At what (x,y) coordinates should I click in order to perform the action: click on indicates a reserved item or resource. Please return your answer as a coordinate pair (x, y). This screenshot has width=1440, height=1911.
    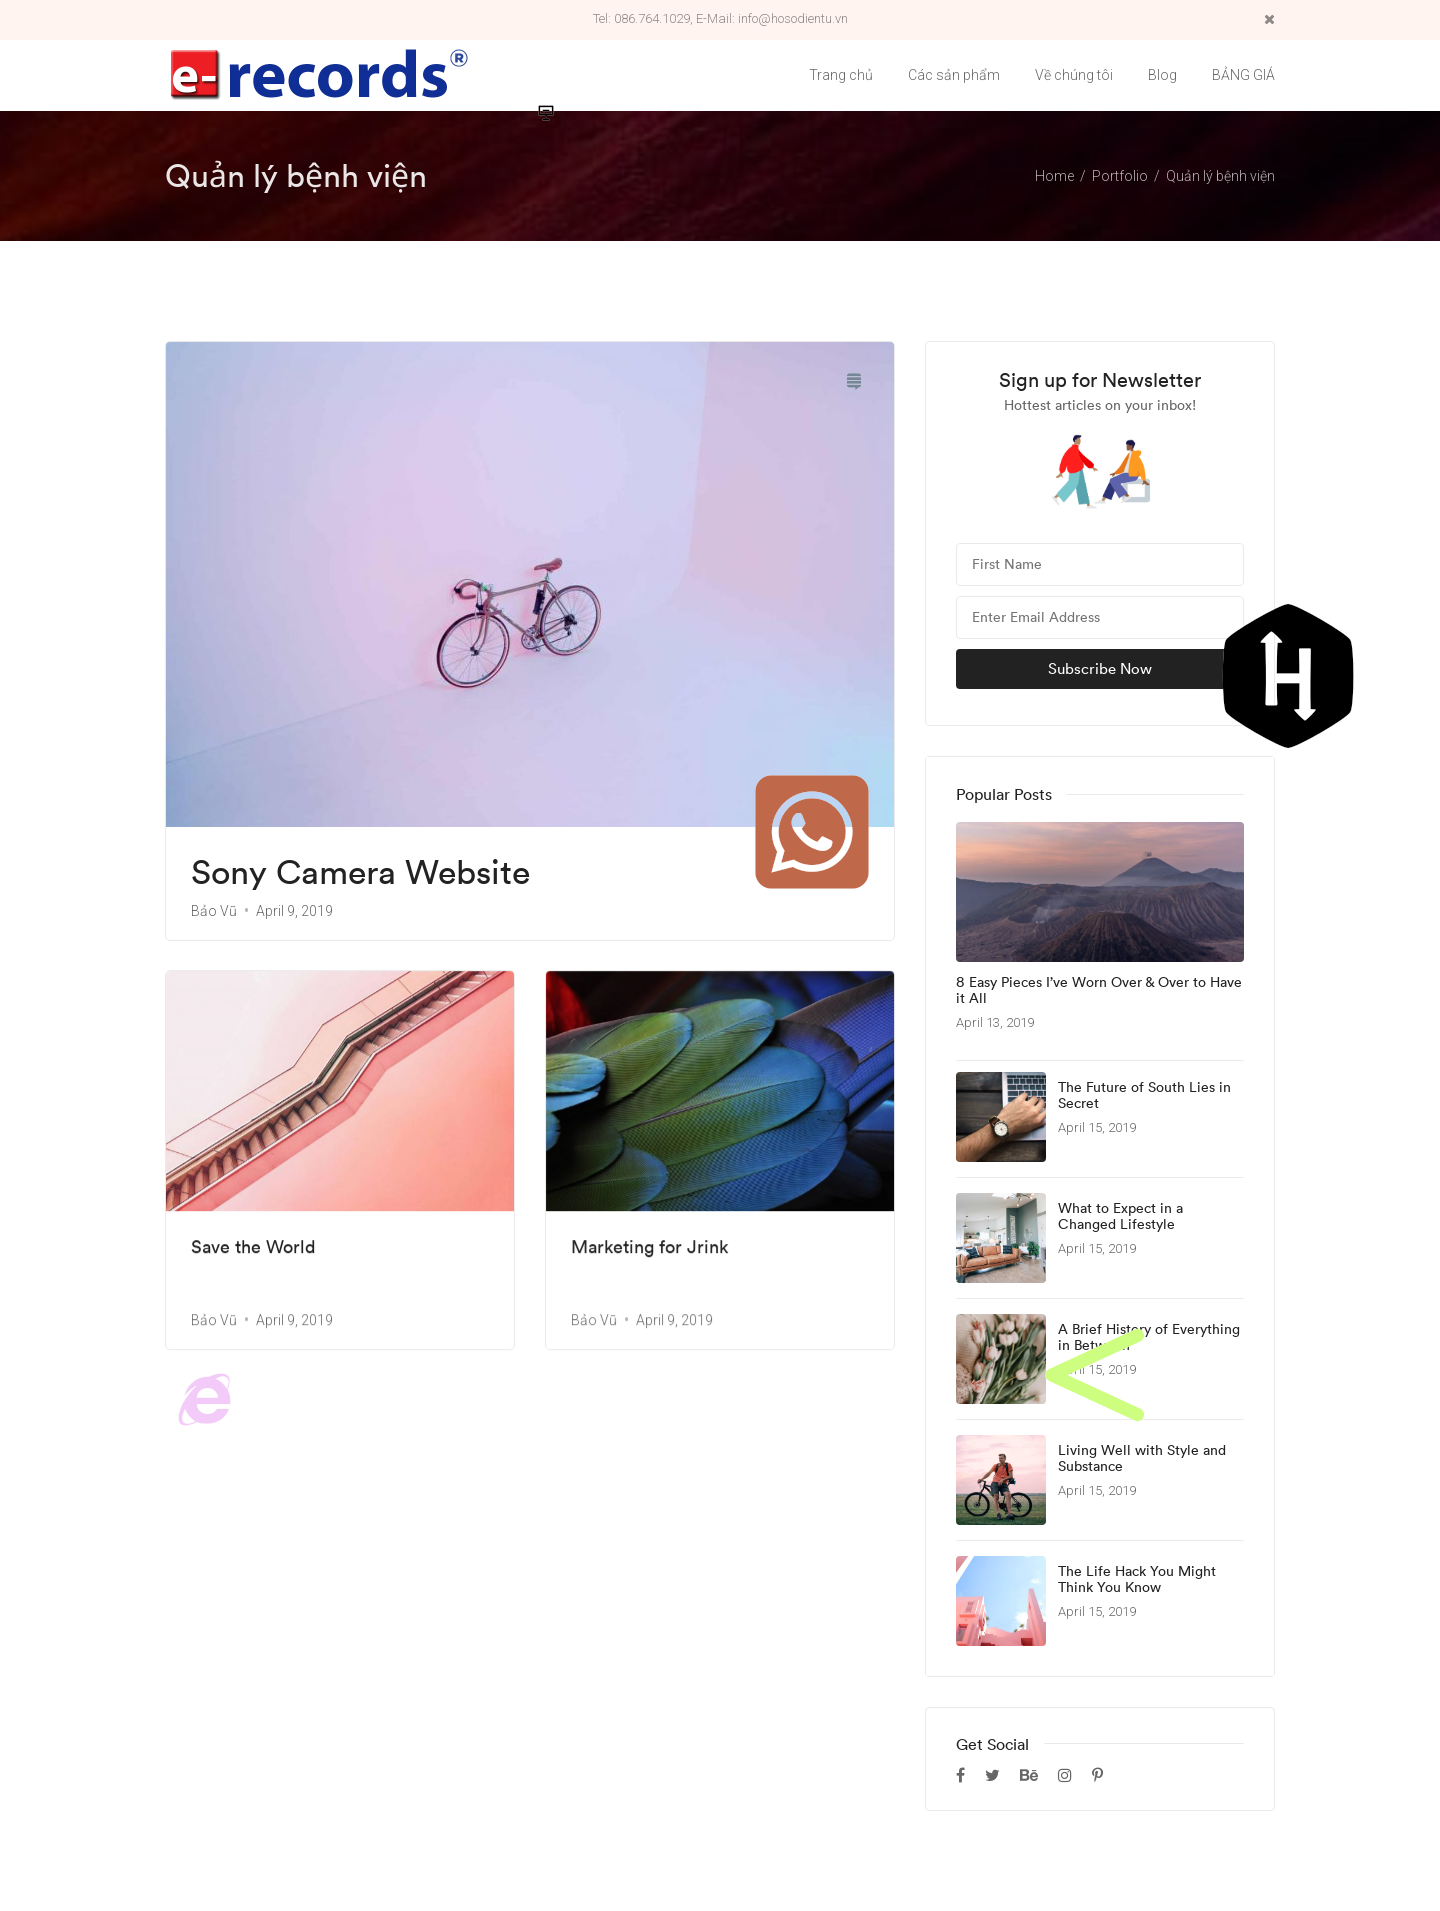
    Looking at the image, I should click on (546, 113).